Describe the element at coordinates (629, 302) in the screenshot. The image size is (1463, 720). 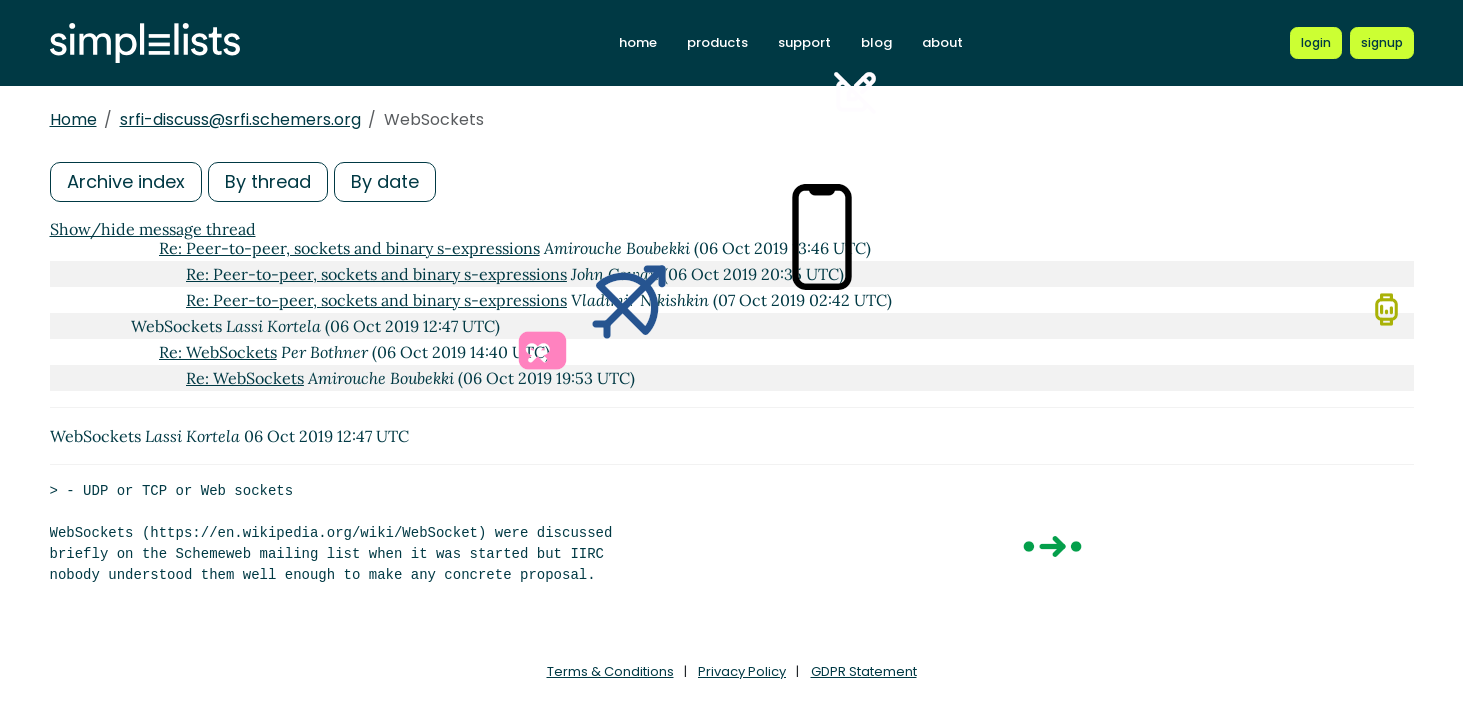
I see `archery or bow-related feature` at that location.